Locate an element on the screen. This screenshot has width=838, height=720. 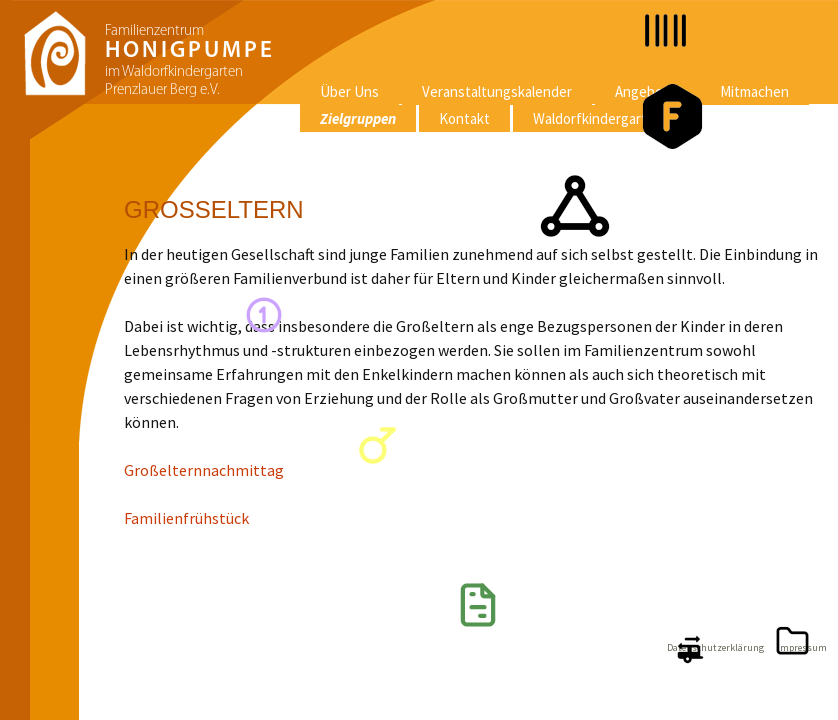
view invoice or billing document is located at coordinates (478, 605).